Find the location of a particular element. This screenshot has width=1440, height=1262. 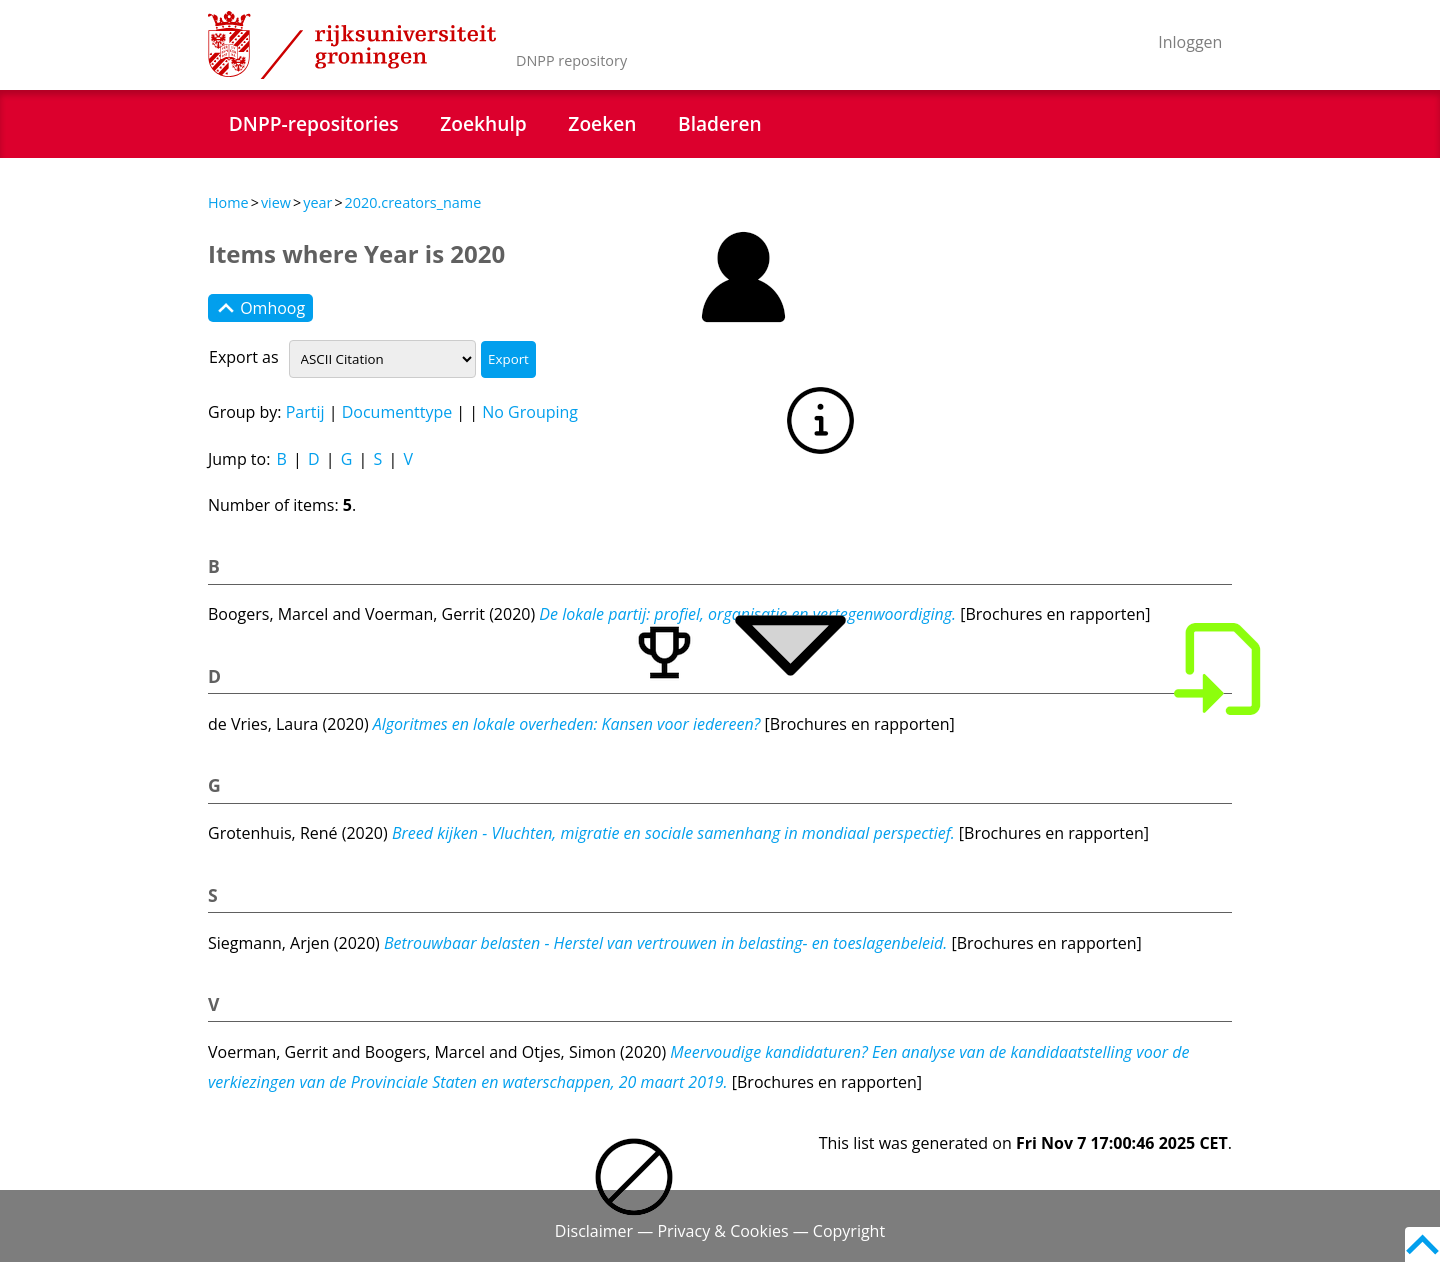

indicates a blocked or prohibited action is located at coordinates (634, 1177).